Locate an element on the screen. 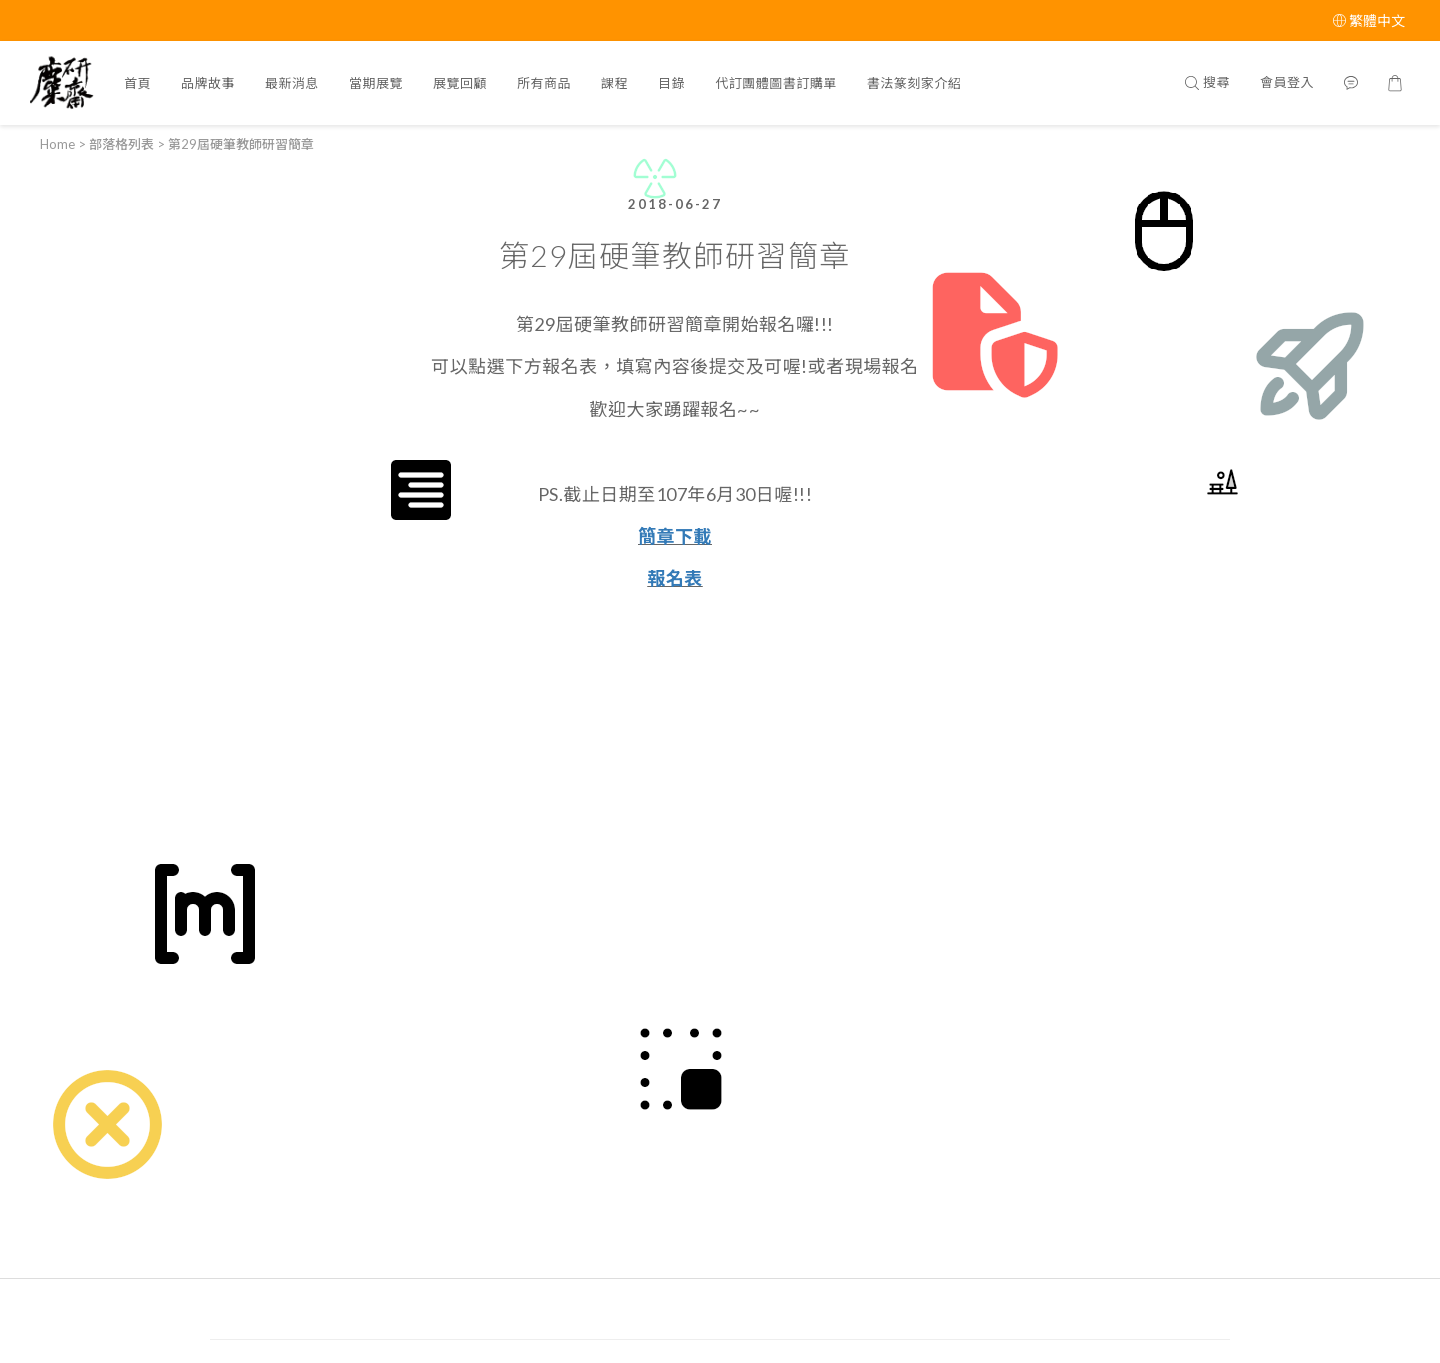 The image size is (1440, 1363). indicates radioactive or hazardous material warning is located at coordinates (655, 177).